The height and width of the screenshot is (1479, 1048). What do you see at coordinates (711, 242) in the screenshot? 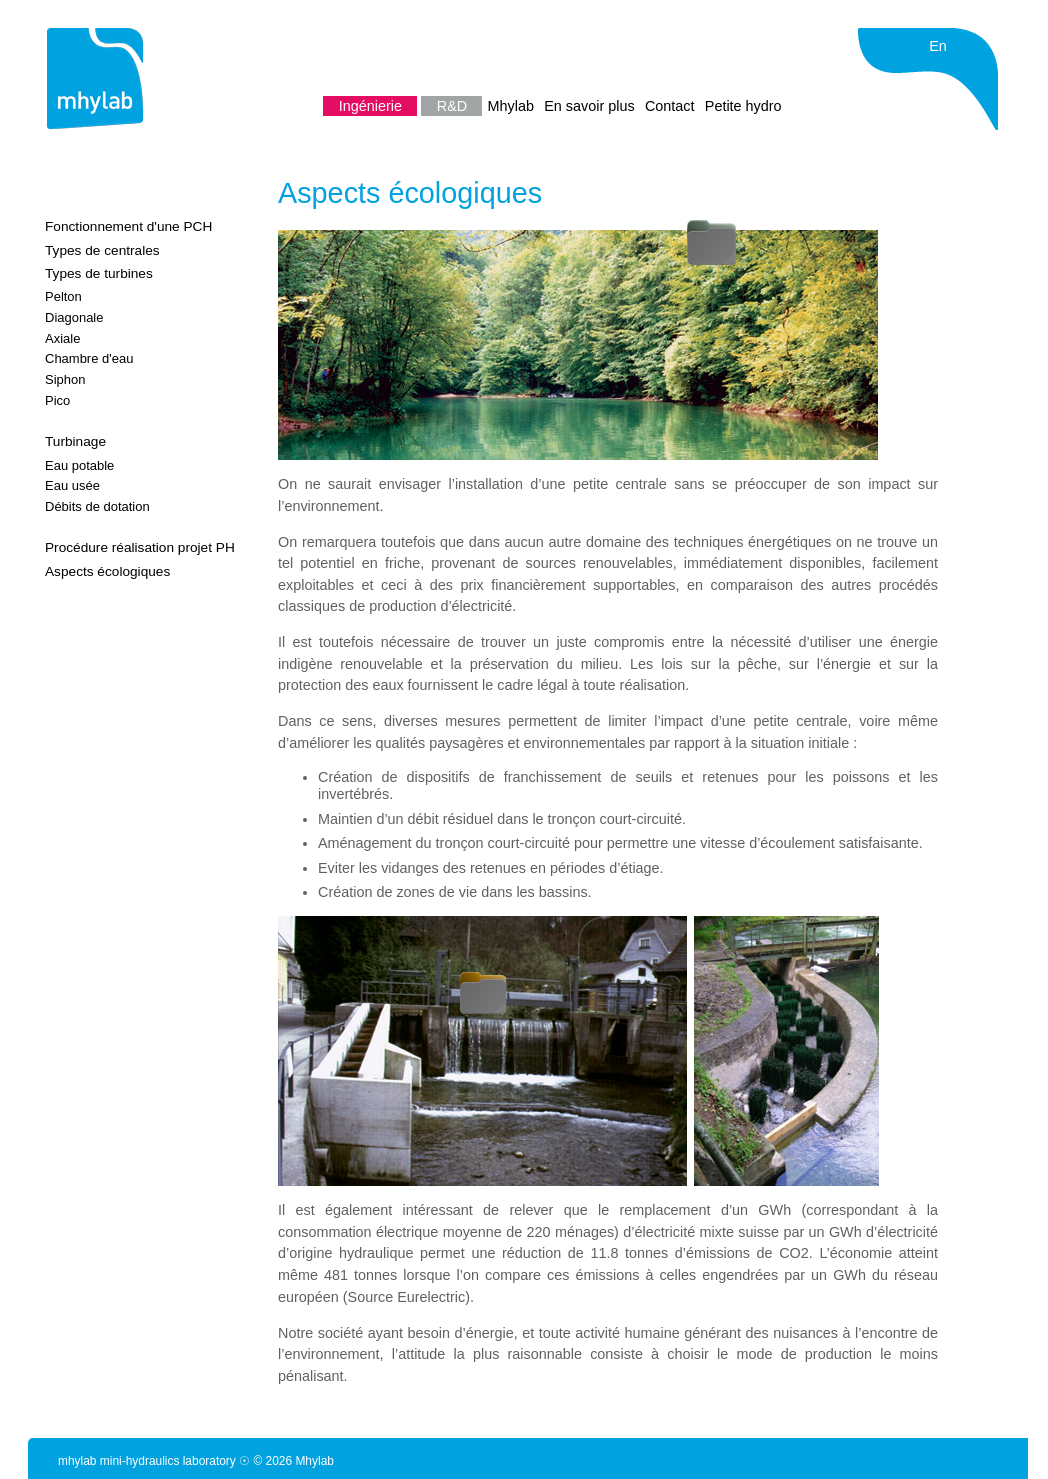
I see `open folder to view files` at bounding box center [711, 242].